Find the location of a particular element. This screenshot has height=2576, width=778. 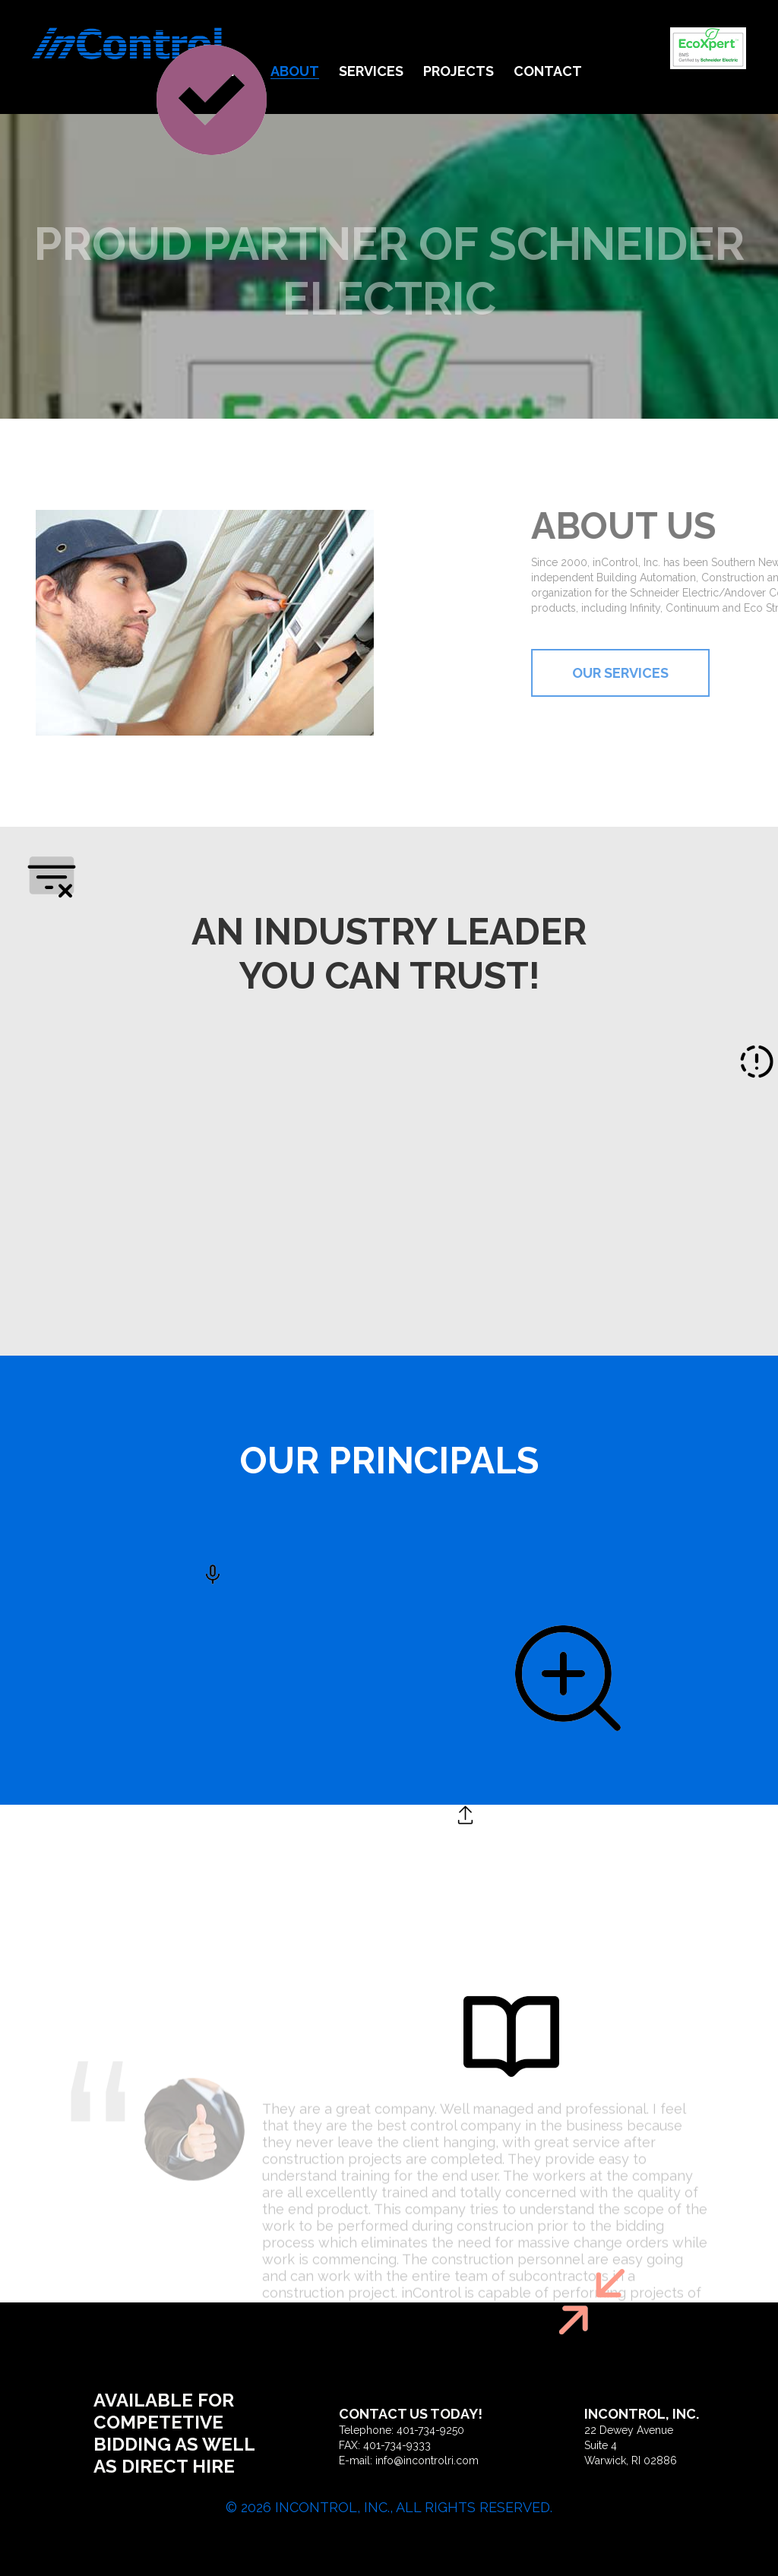

indicates a task in progress with a warning or issue is located at coordinates (757, 1062).